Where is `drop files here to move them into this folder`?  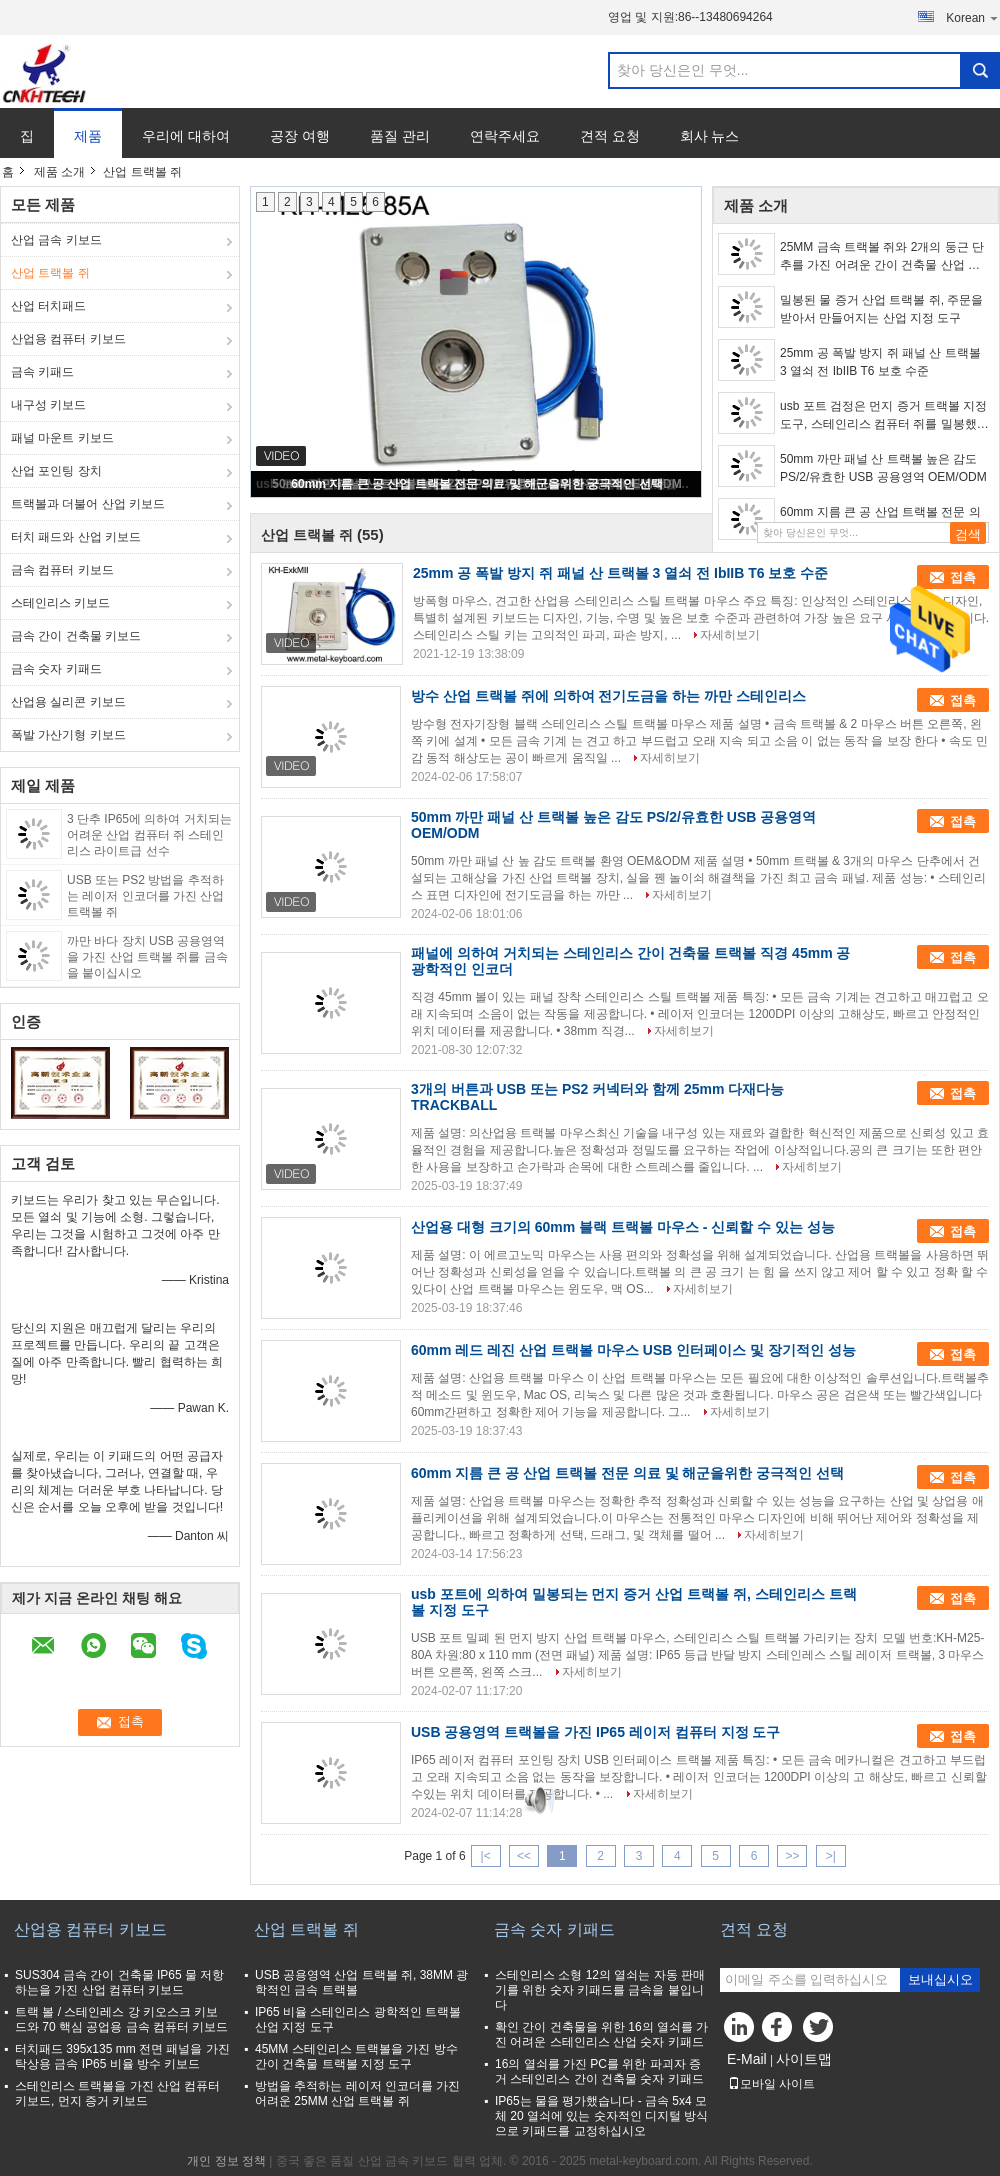
drop files here to move them into this folder is located at coordinates (454, 282).